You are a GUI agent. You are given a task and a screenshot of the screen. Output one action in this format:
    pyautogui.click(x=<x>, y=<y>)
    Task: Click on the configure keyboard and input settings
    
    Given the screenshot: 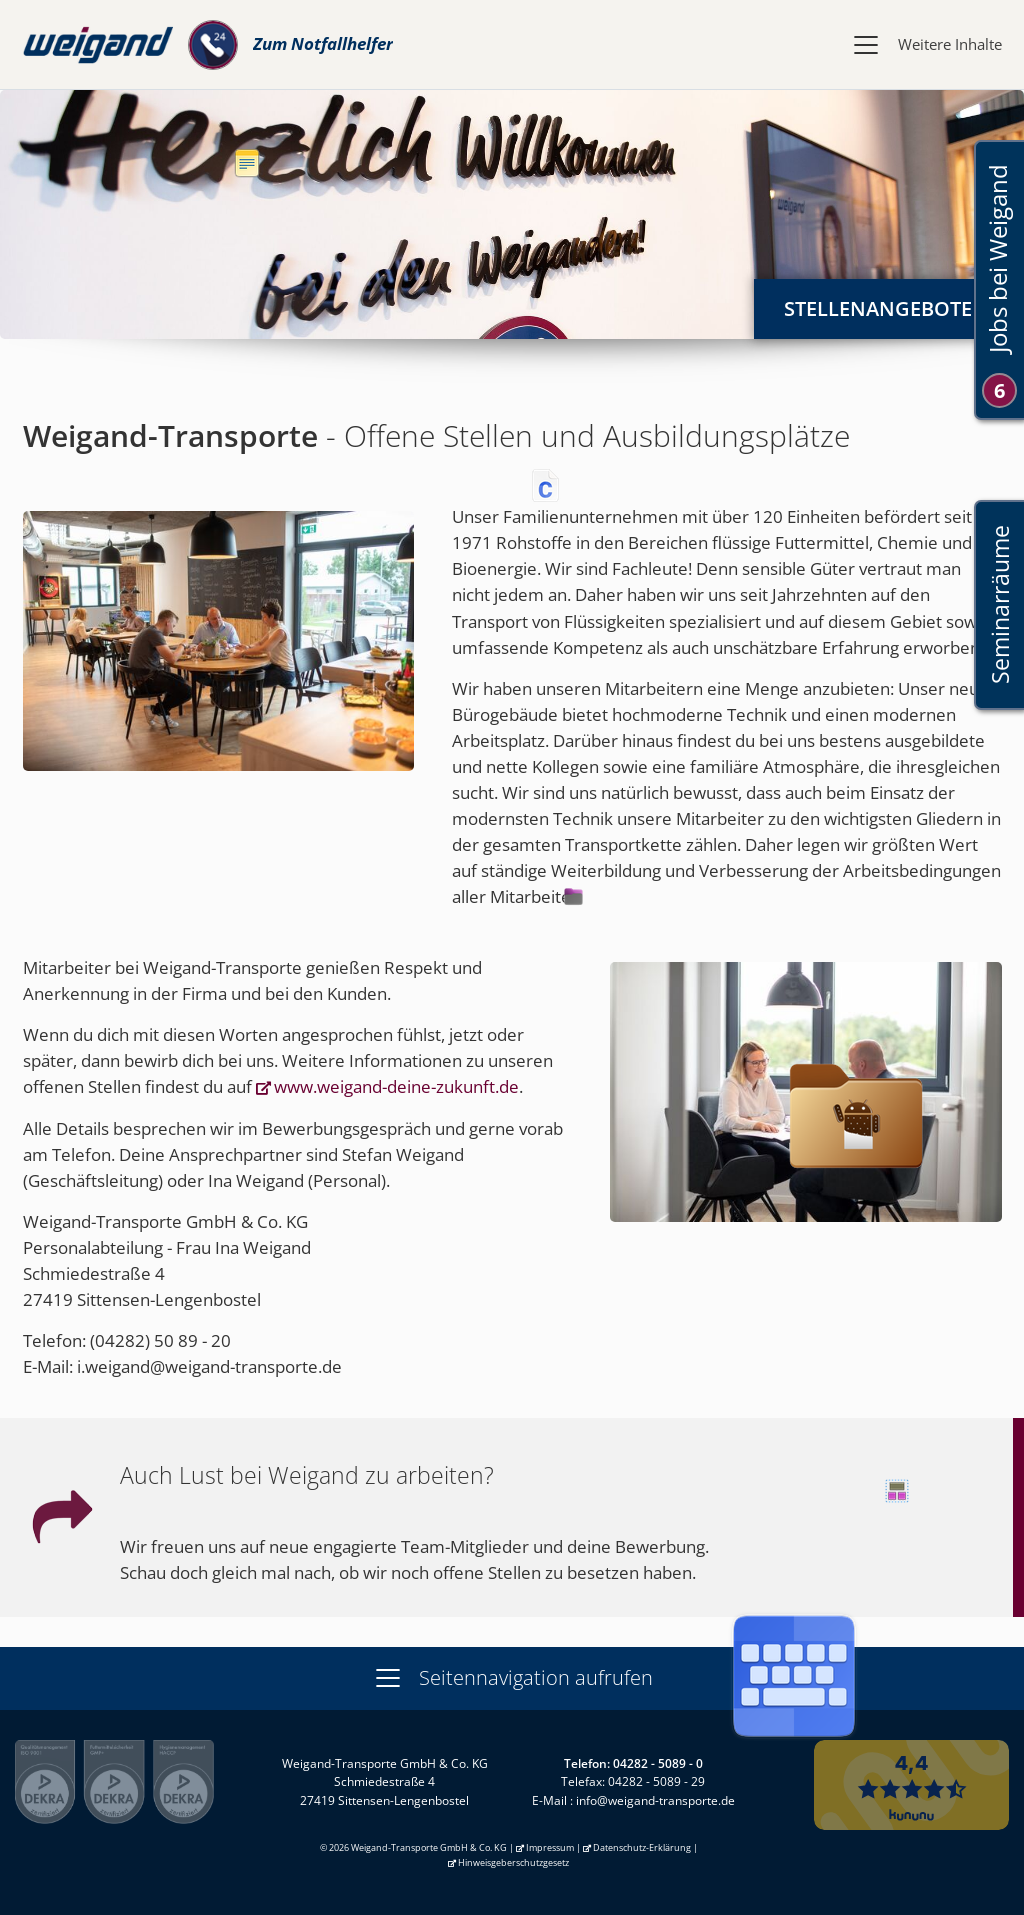 What is the action you would take?
    pyautogui.click(x=794, y=1676)
    